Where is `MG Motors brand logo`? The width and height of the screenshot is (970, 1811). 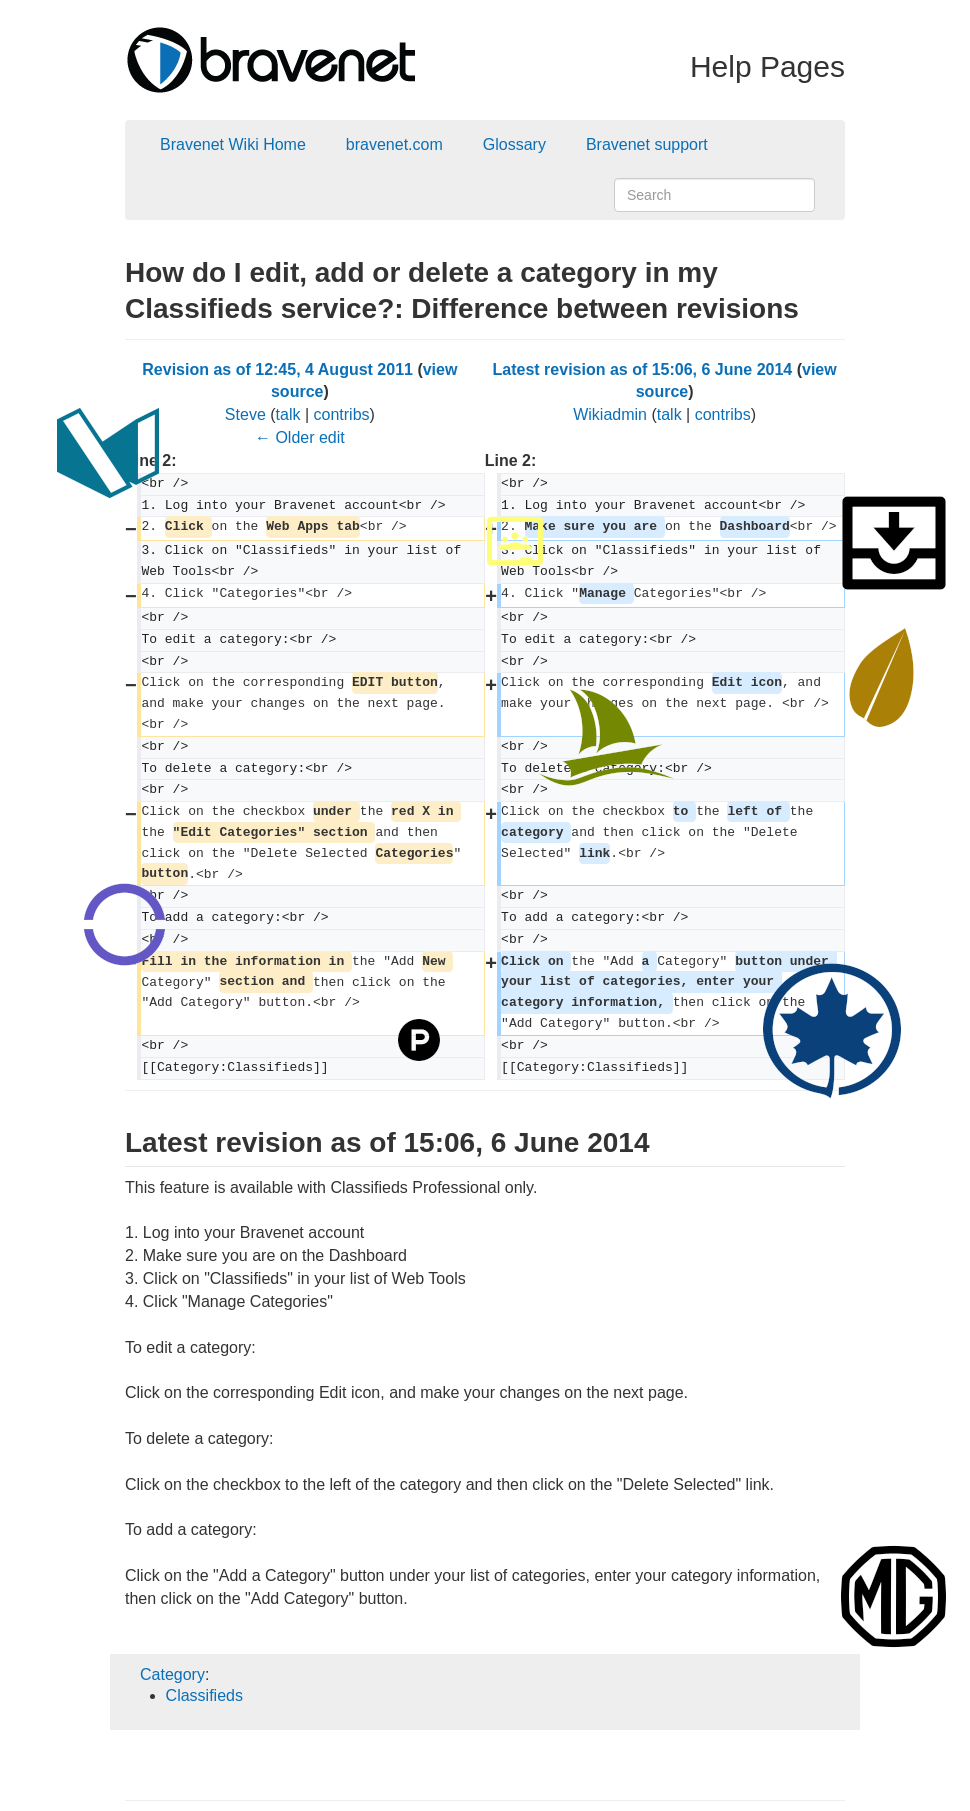
MG Motors brand logo is located at coordinates (893, 1596).